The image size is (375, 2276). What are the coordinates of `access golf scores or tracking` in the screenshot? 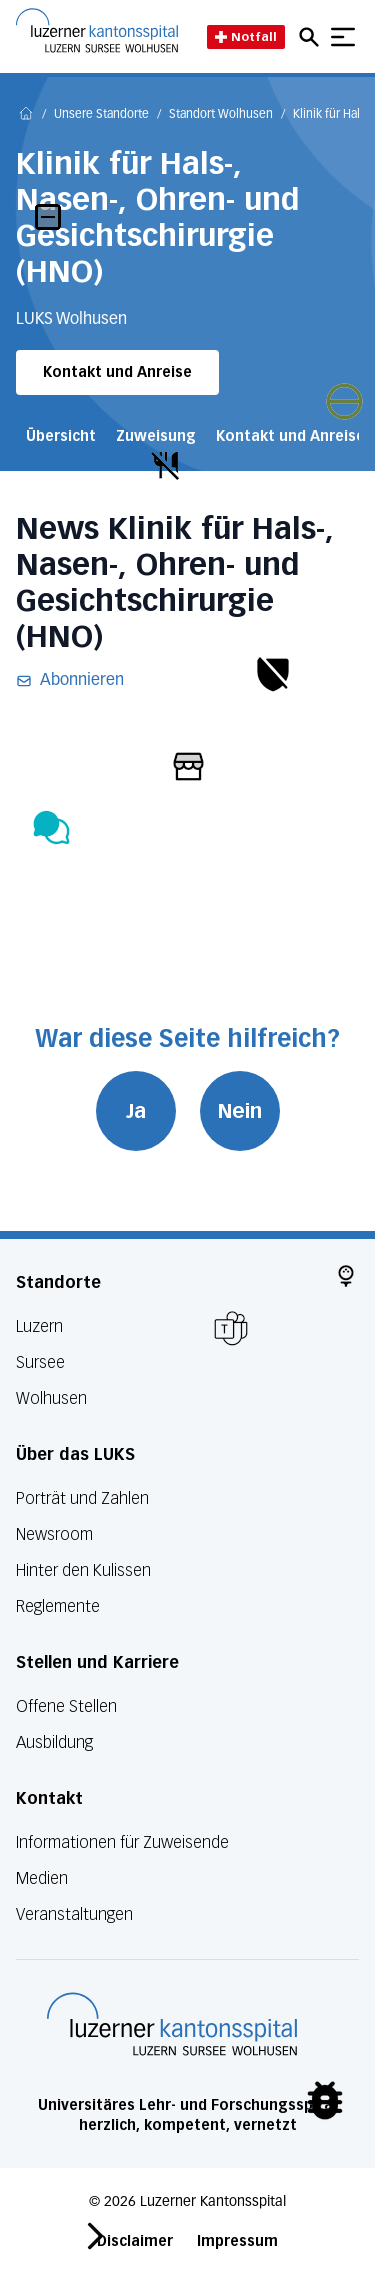 It's located at (346, 1276).